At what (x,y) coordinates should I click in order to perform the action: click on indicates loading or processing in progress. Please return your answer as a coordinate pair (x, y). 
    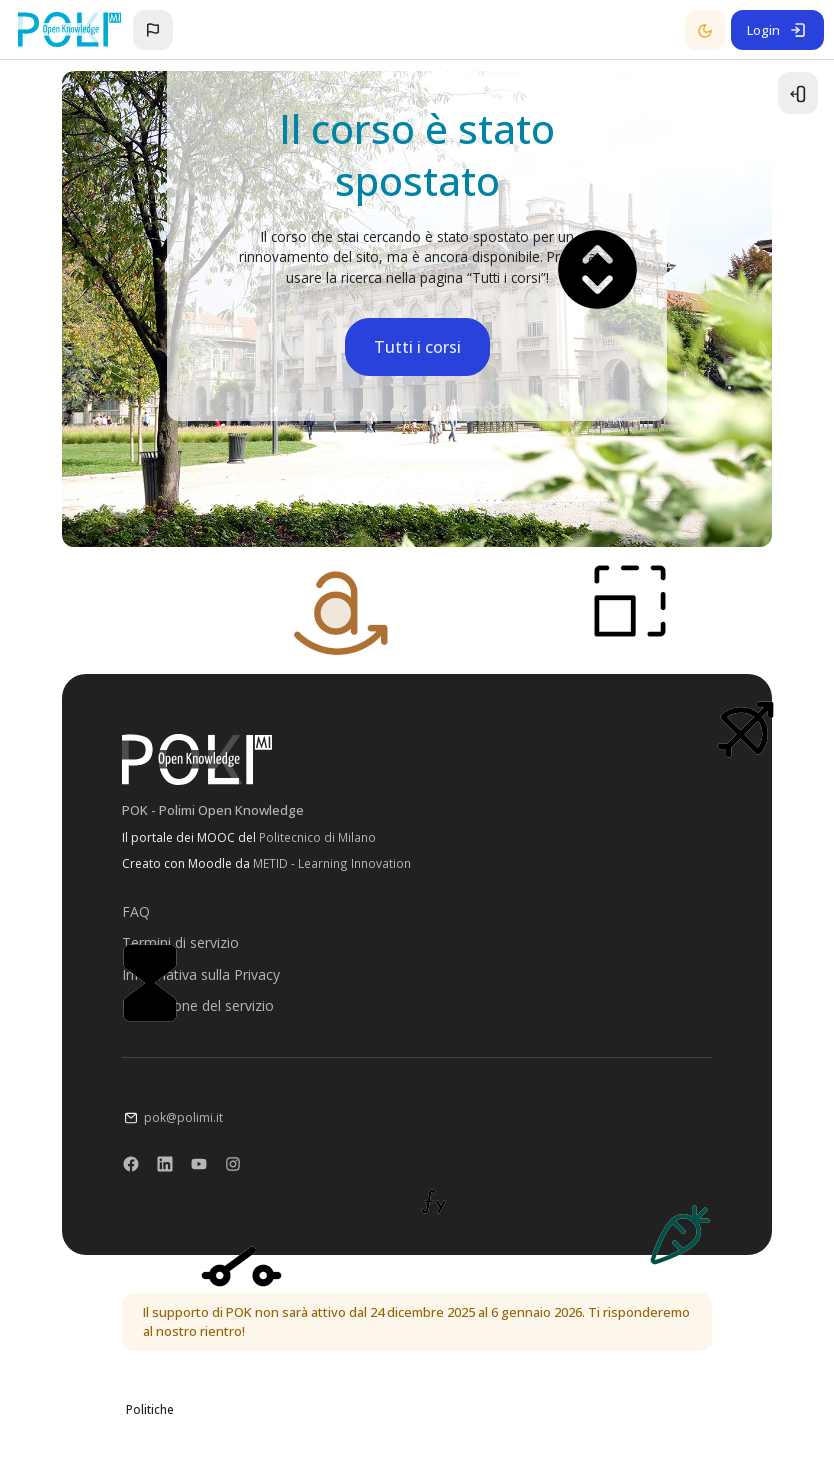
    Looking at the image, I should click on (150, 983).